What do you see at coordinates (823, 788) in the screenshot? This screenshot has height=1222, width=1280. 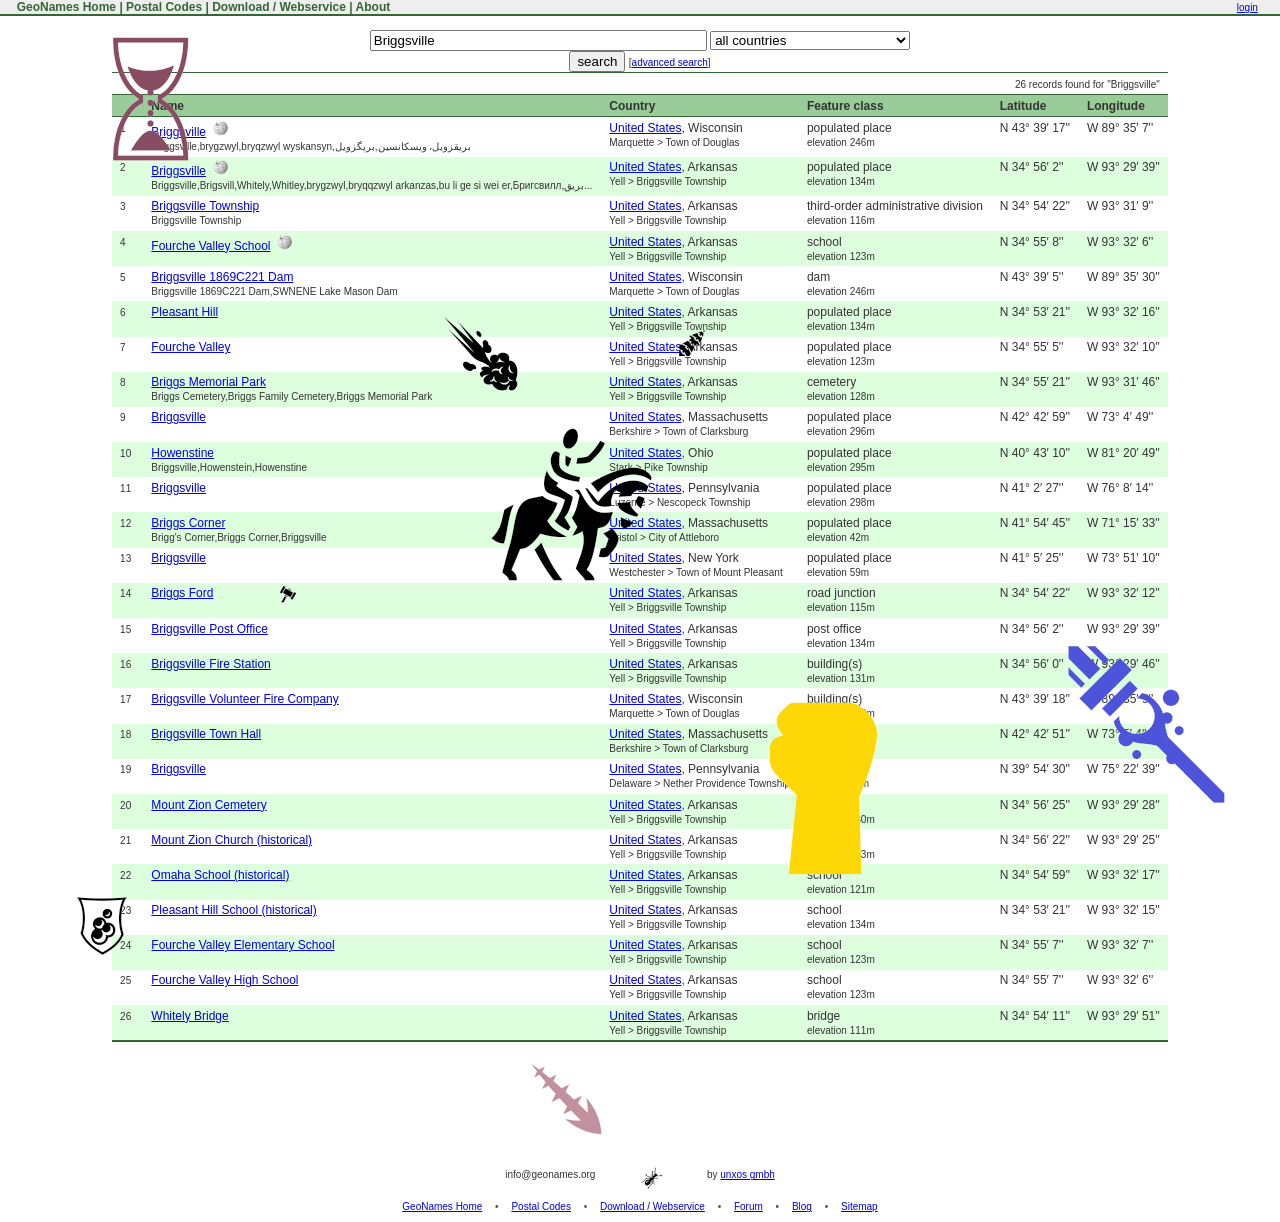 I see `indicates rebellion or protest theme` at bounding box center [823, 788].